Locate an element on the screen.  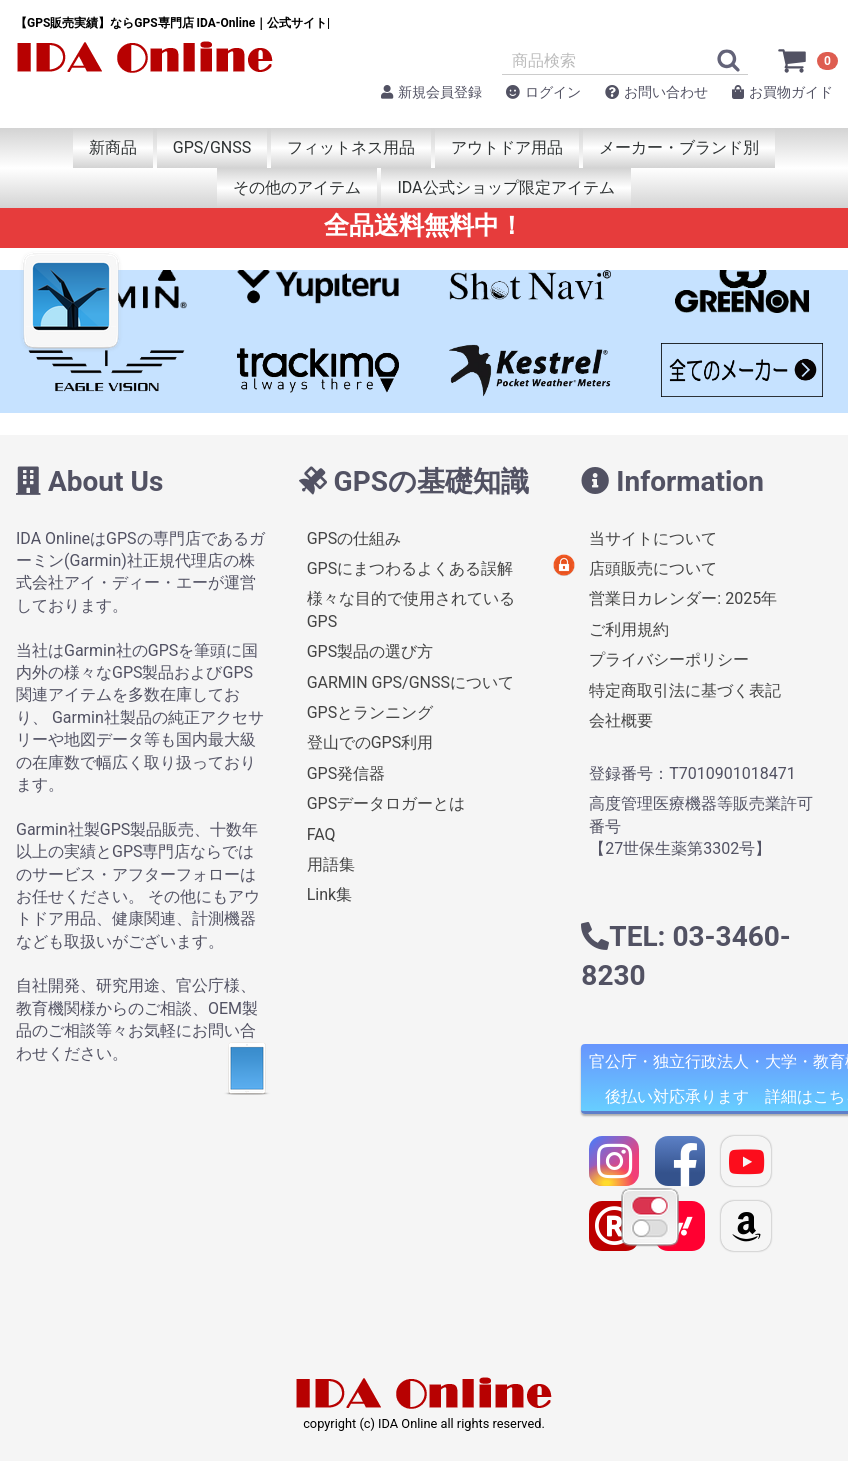
open system settings or preferences is located at coordinates (650, 1217).